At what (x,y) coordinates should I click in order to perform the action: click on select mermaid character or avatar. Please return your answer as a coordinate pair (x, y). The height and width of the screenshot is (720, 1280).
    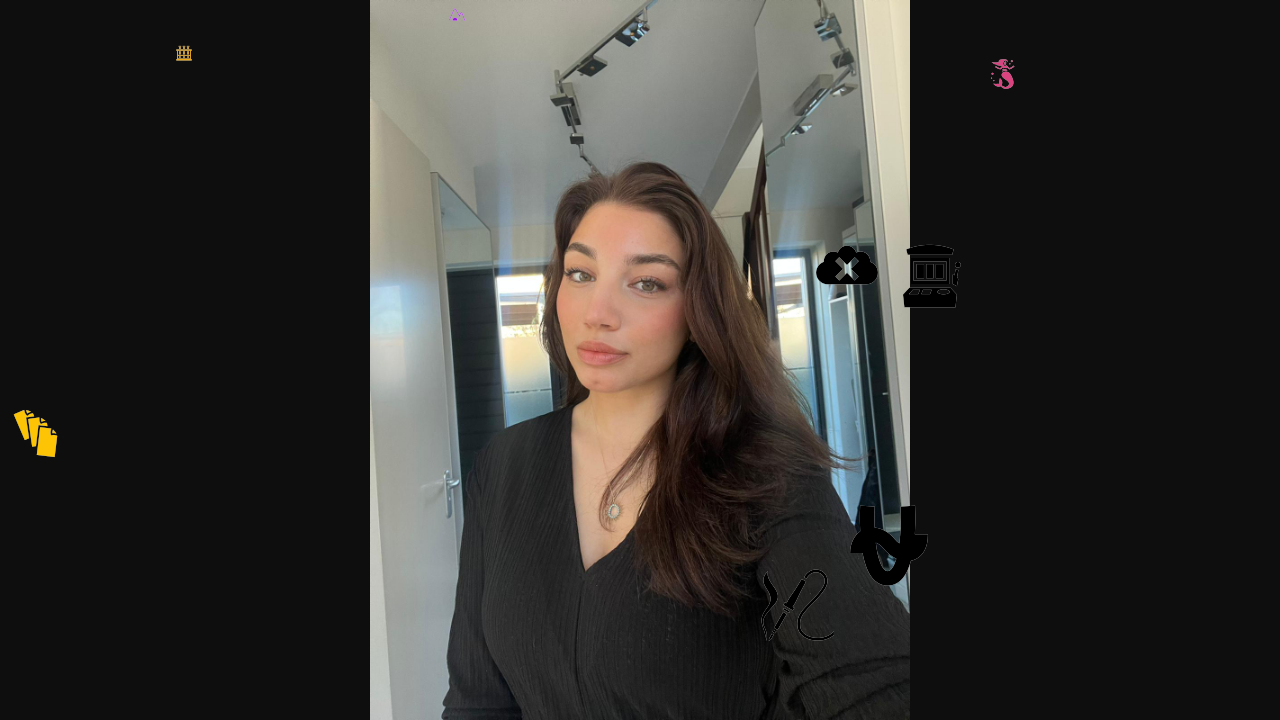
    Looking at the image, I should click on (1004, 74).